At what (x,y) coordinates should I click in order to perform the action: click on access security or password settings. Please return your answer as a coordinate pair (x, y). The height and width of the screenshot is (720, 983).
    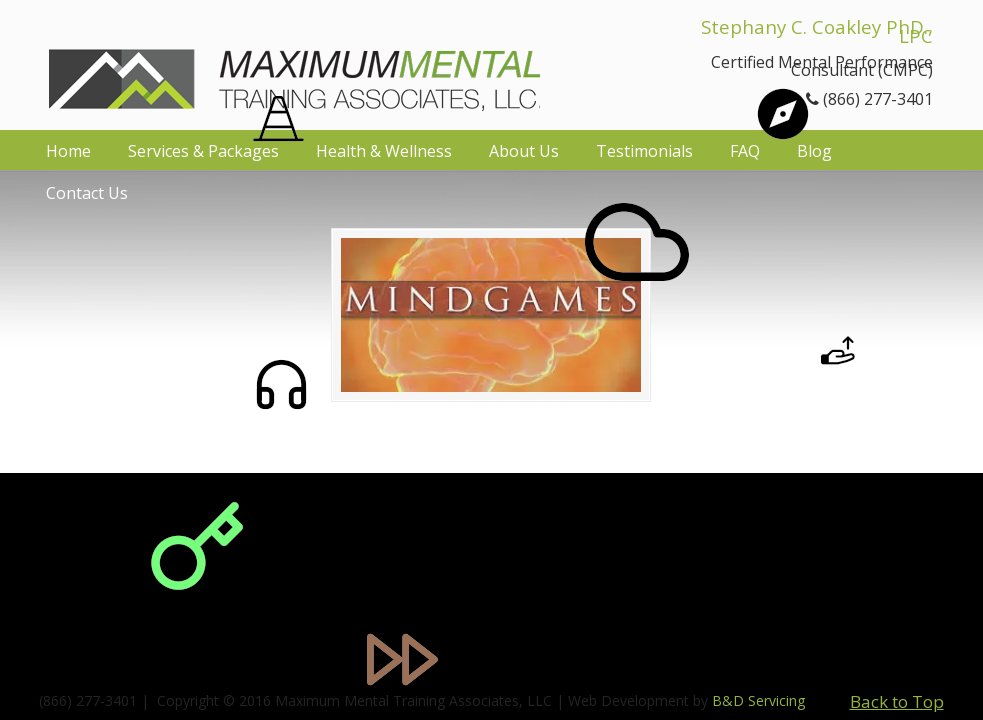
    Looking at the image, I should click on (197, 548).